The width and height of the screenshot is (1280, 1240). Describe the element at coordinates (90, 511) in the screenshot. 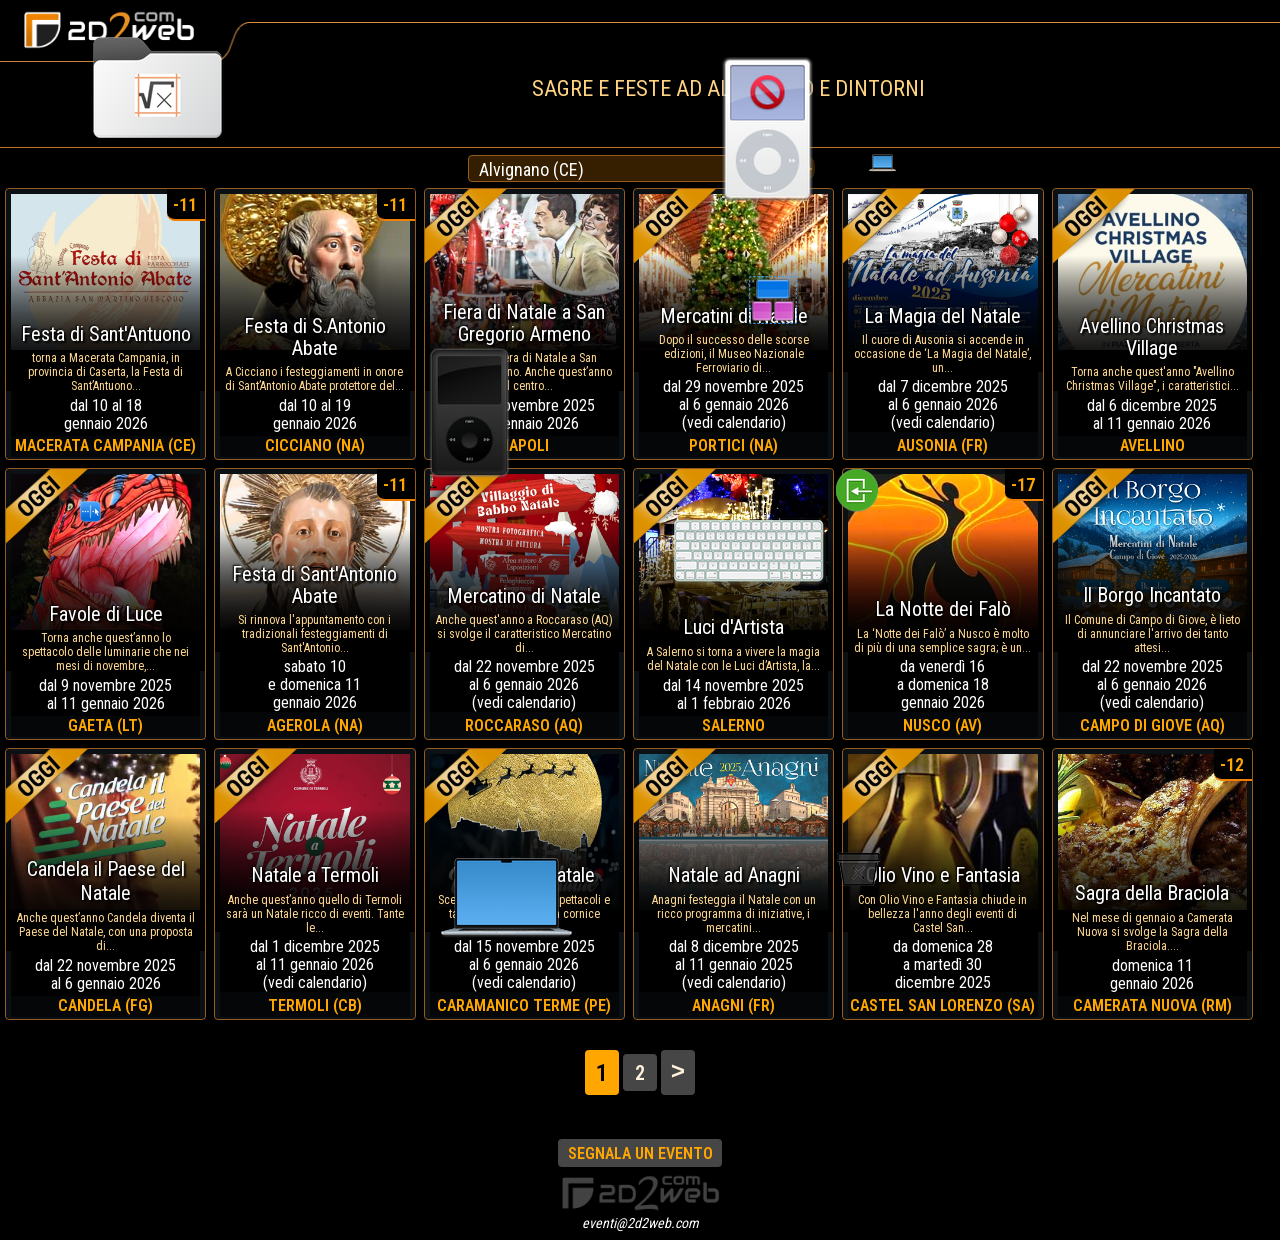

I see `configure universal control settings for multi-device input` at that location.